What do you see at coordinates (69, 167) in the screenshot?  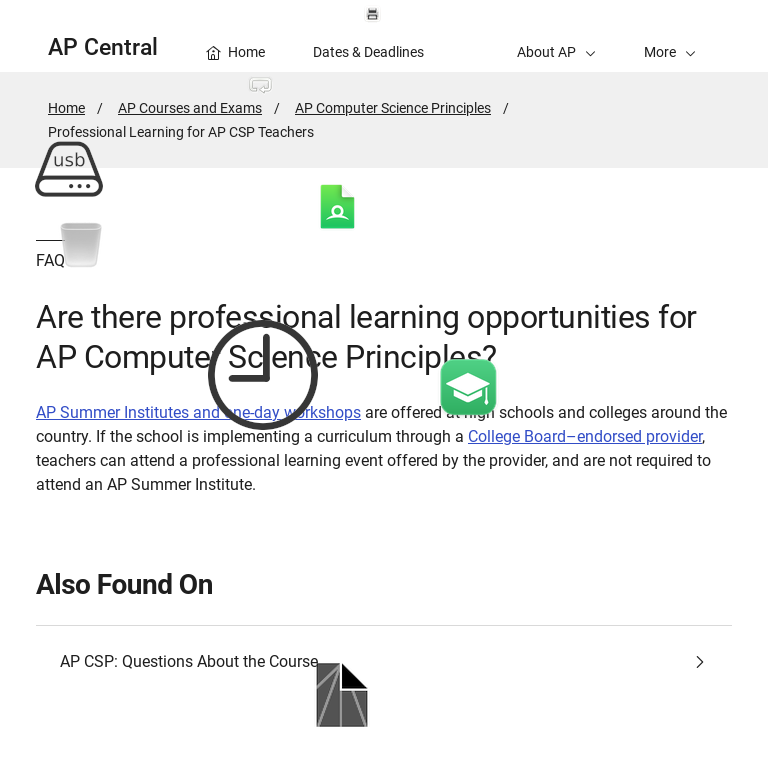 I see `external usb hard drive connected` at bounding box center [69, 167].